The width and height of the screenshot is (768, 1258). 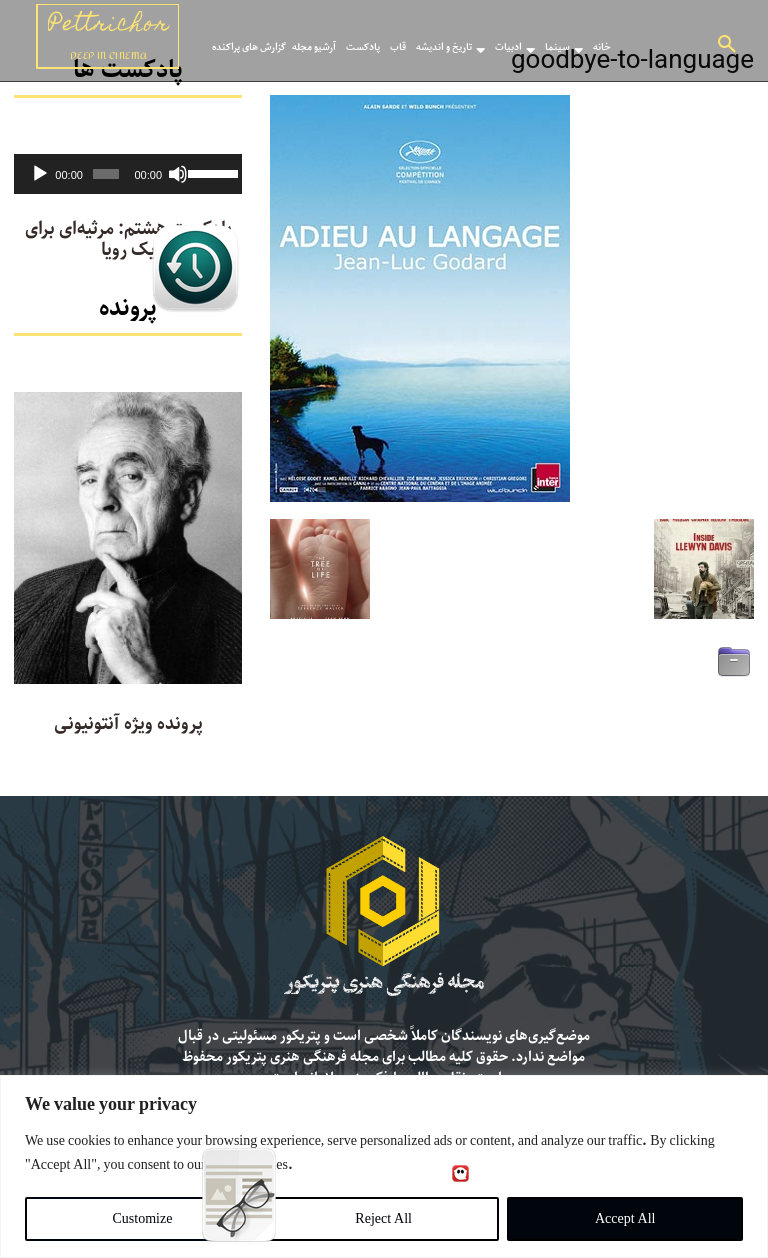 What do you see at coordinates (460, 1173) in the screenshot?
I see `open ghostwriter app` at bounding box center [460, 1173].